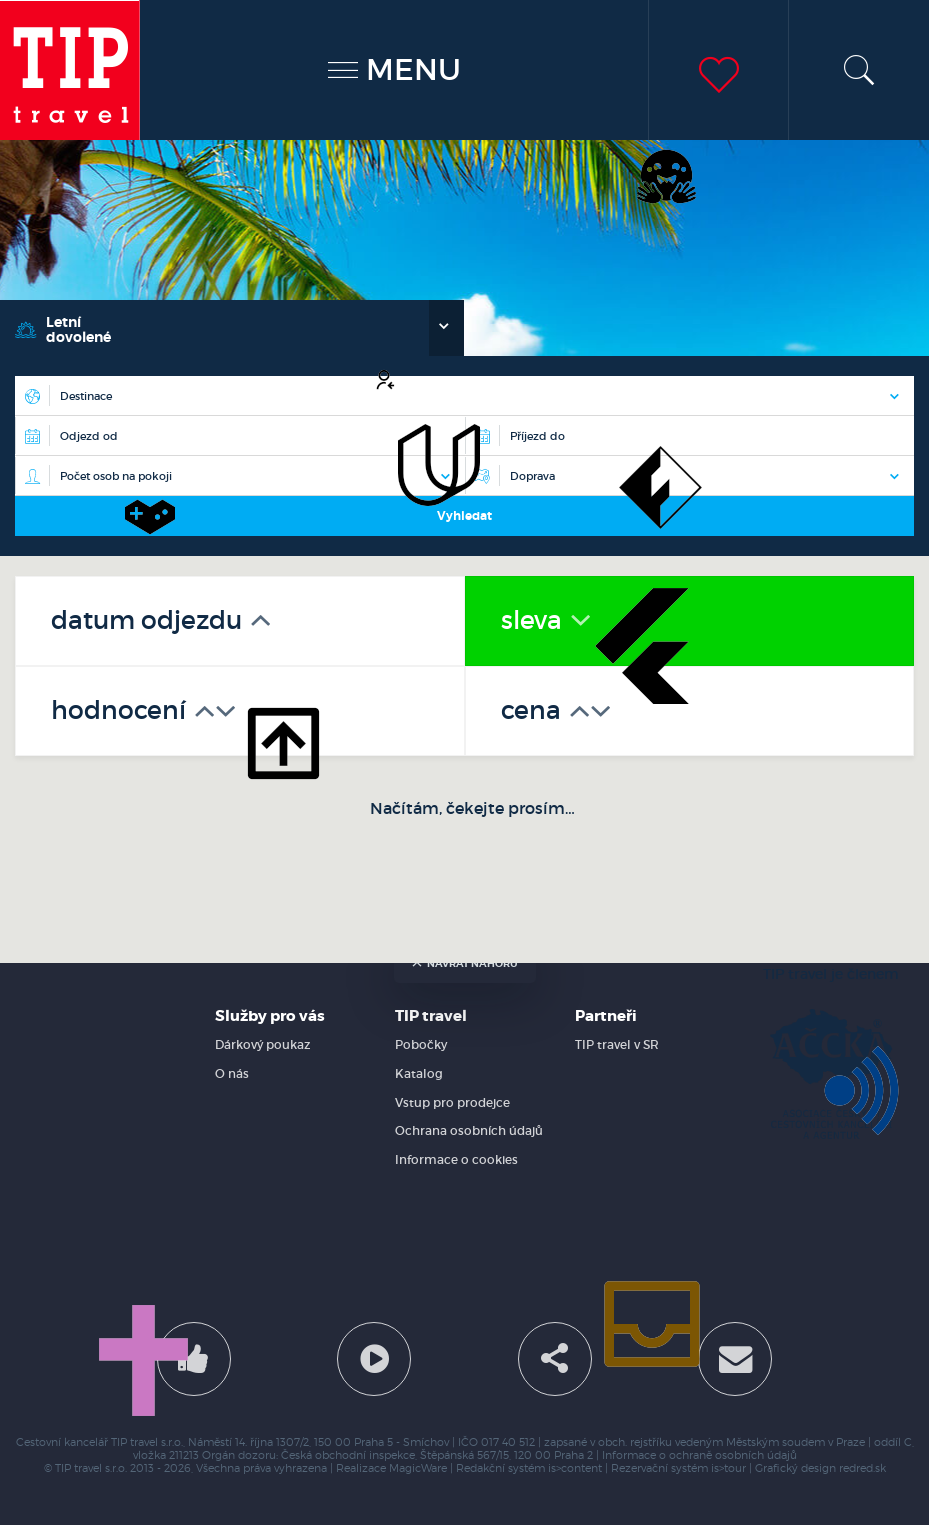 The image size is (929, 1525). Describe the element at coordinates (143, 1360) in the screenshot. I see `christian cross symbol or religious content indicator` at that location.